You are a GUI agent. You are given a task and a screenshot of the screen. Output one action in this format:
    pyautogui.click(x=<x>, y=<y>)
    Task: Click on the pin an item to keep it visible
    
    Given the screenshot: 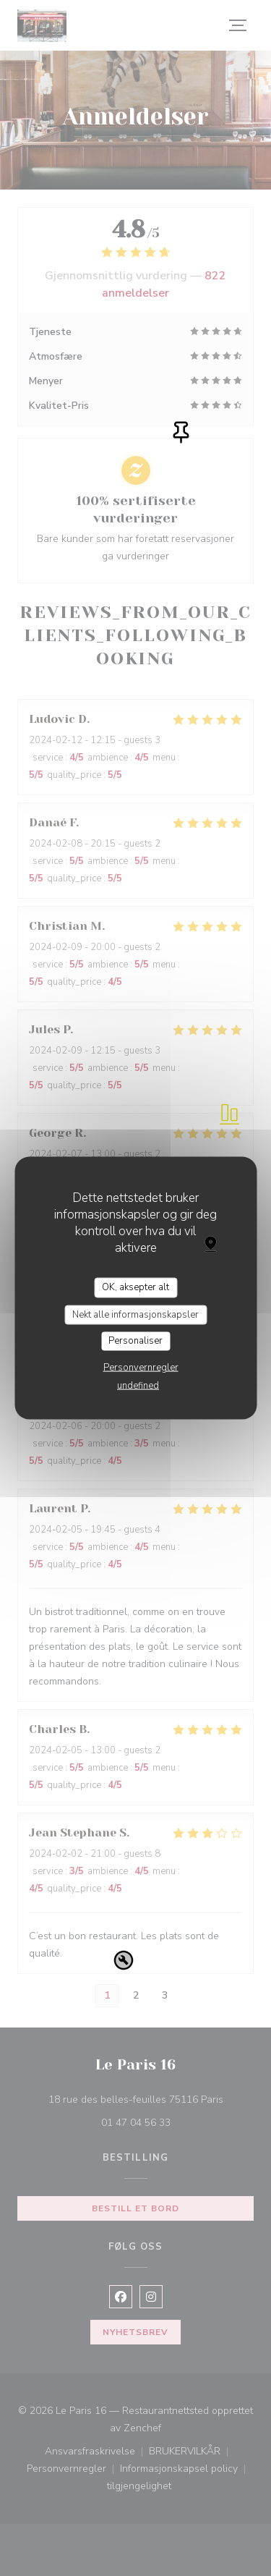 What is the action you would take?
    pyautogui.click(x=181, y=432)
    